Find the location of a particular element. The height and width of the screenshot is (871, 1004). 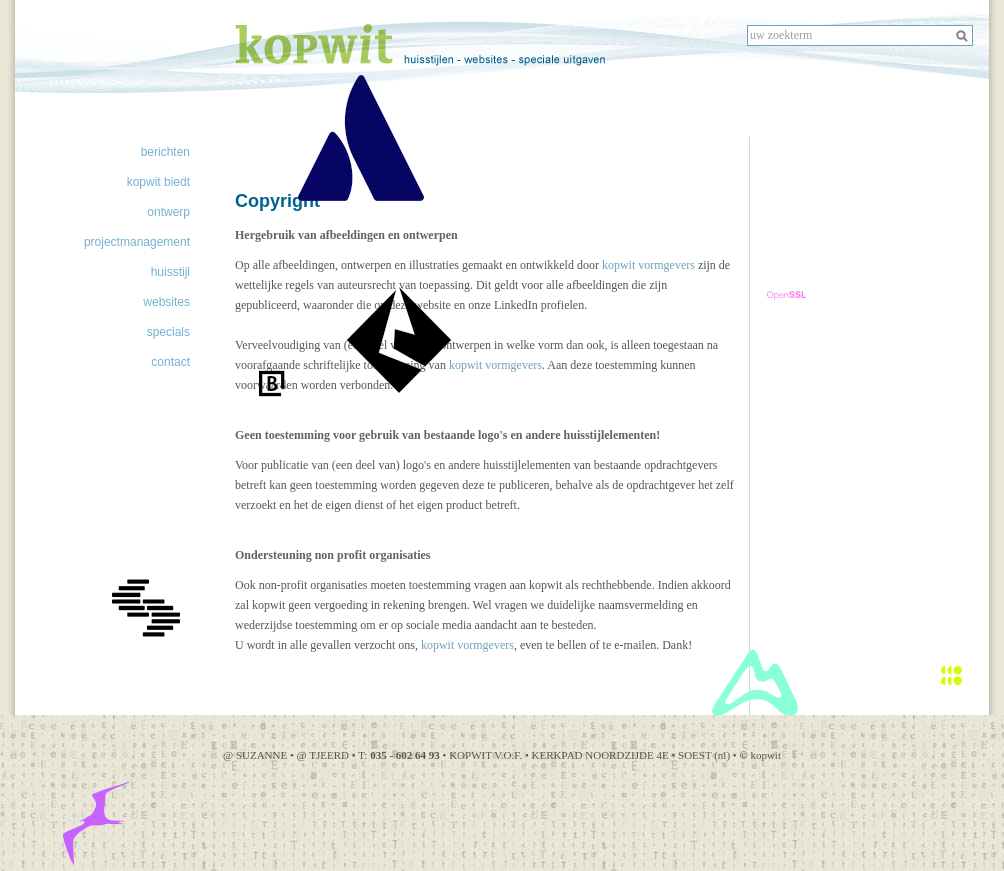

OpenSSL cryptography library logo is located at coordinates (786, 295).